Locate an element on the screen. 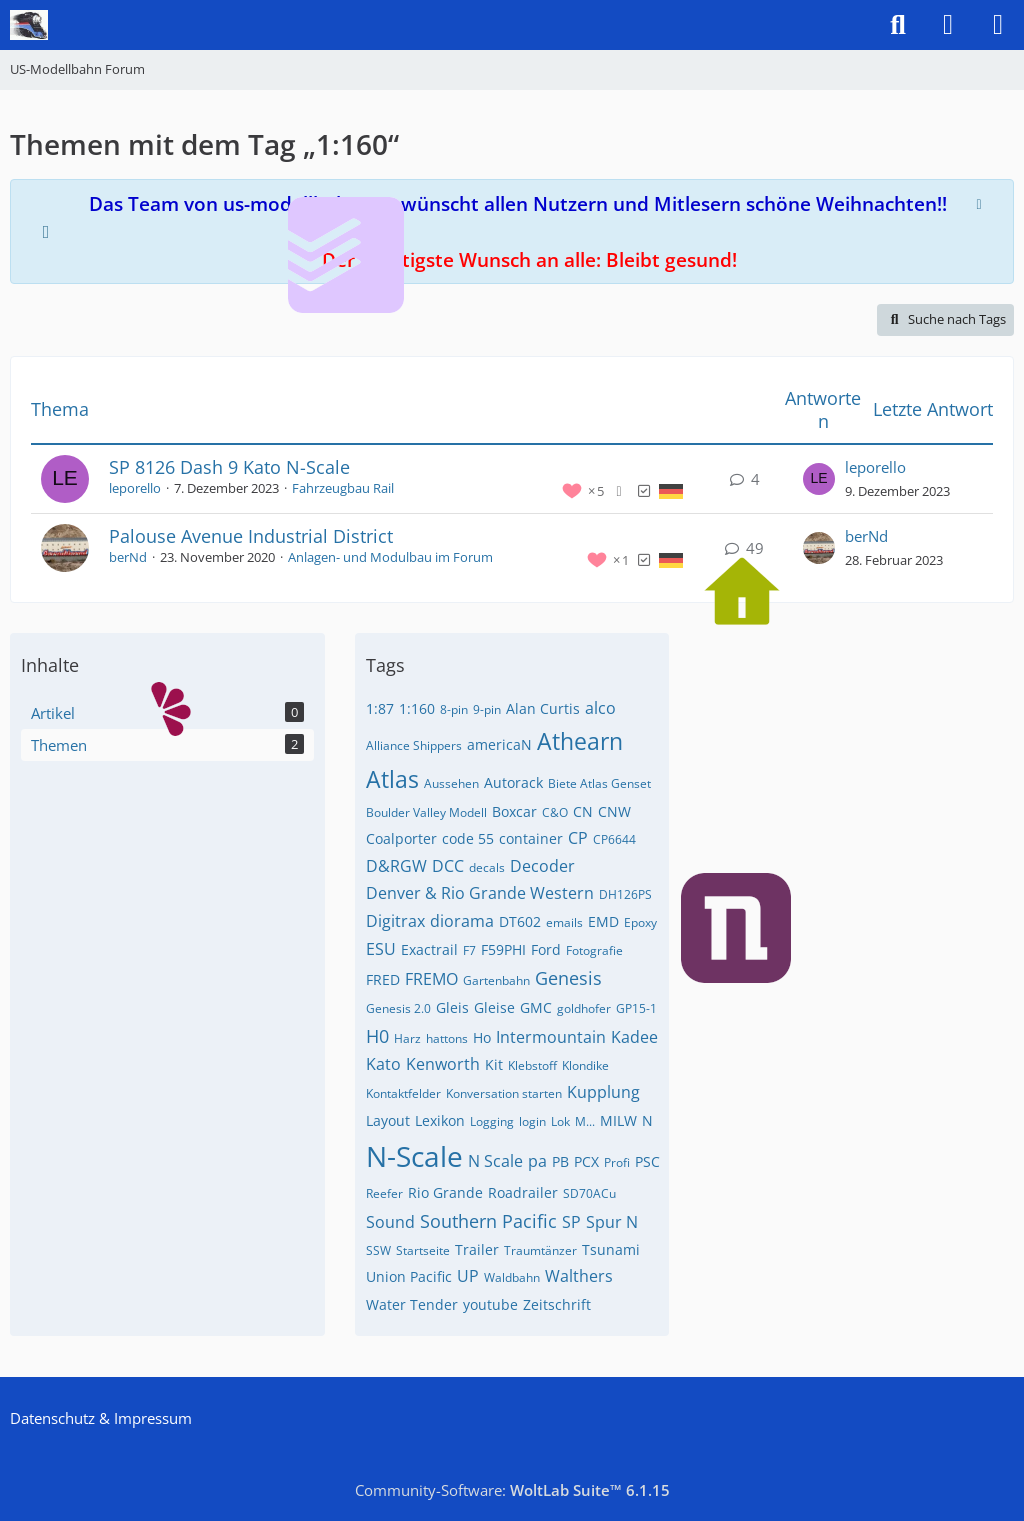 The image size is (1024, 1521). navigate to home screen is located at coordinates (742, 594).